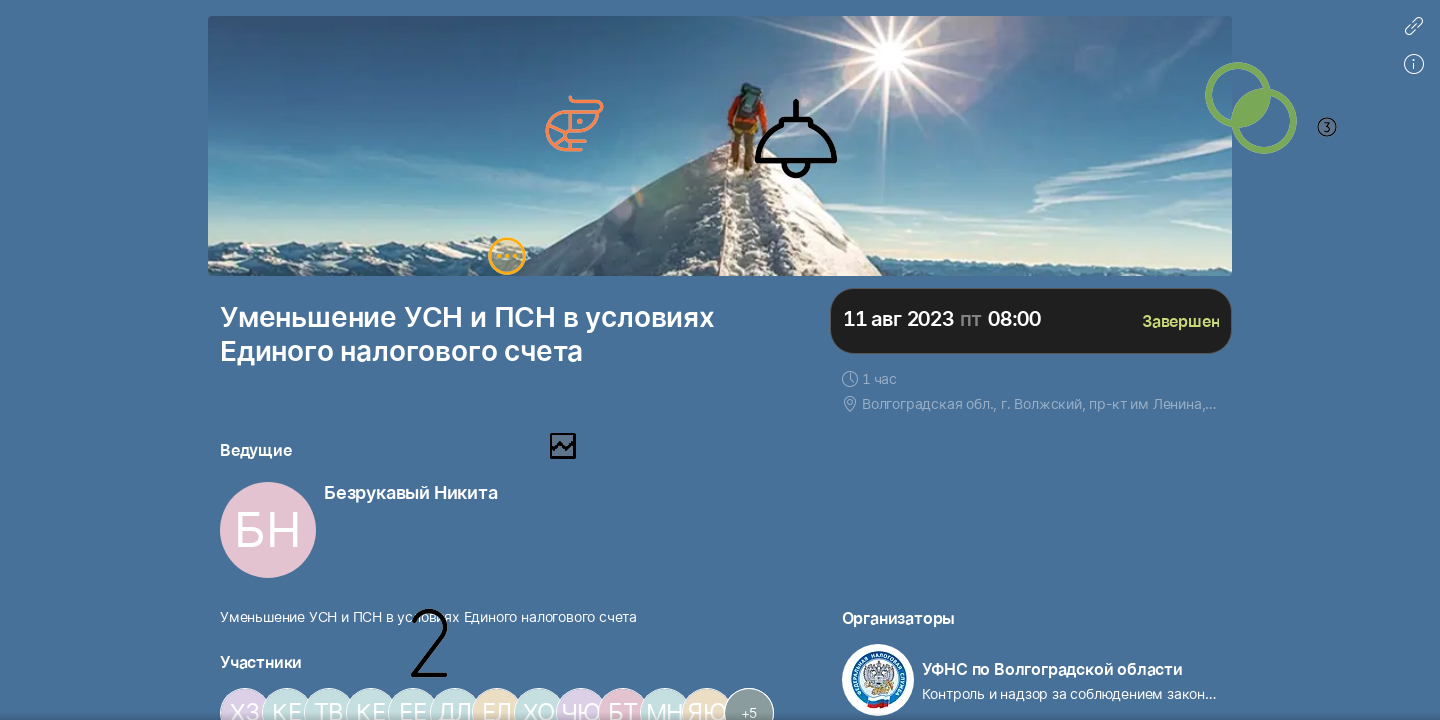  What do you see at coordinates (507, 256) in the screenshot?
I see `open more options menu` at bounding box center [507, 256].